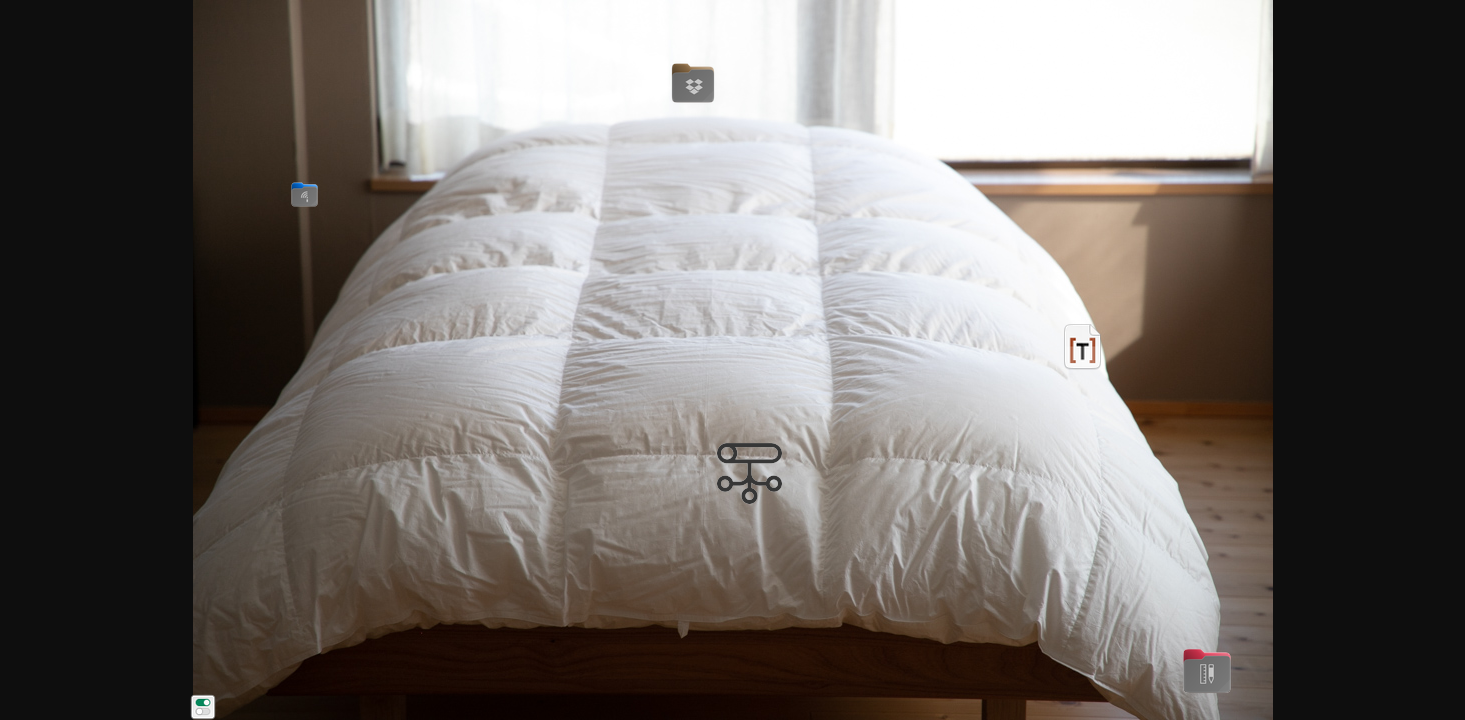 This screenshot has height=720, width=1465. I want to click on configure network proxy settings, so click(749, 471).